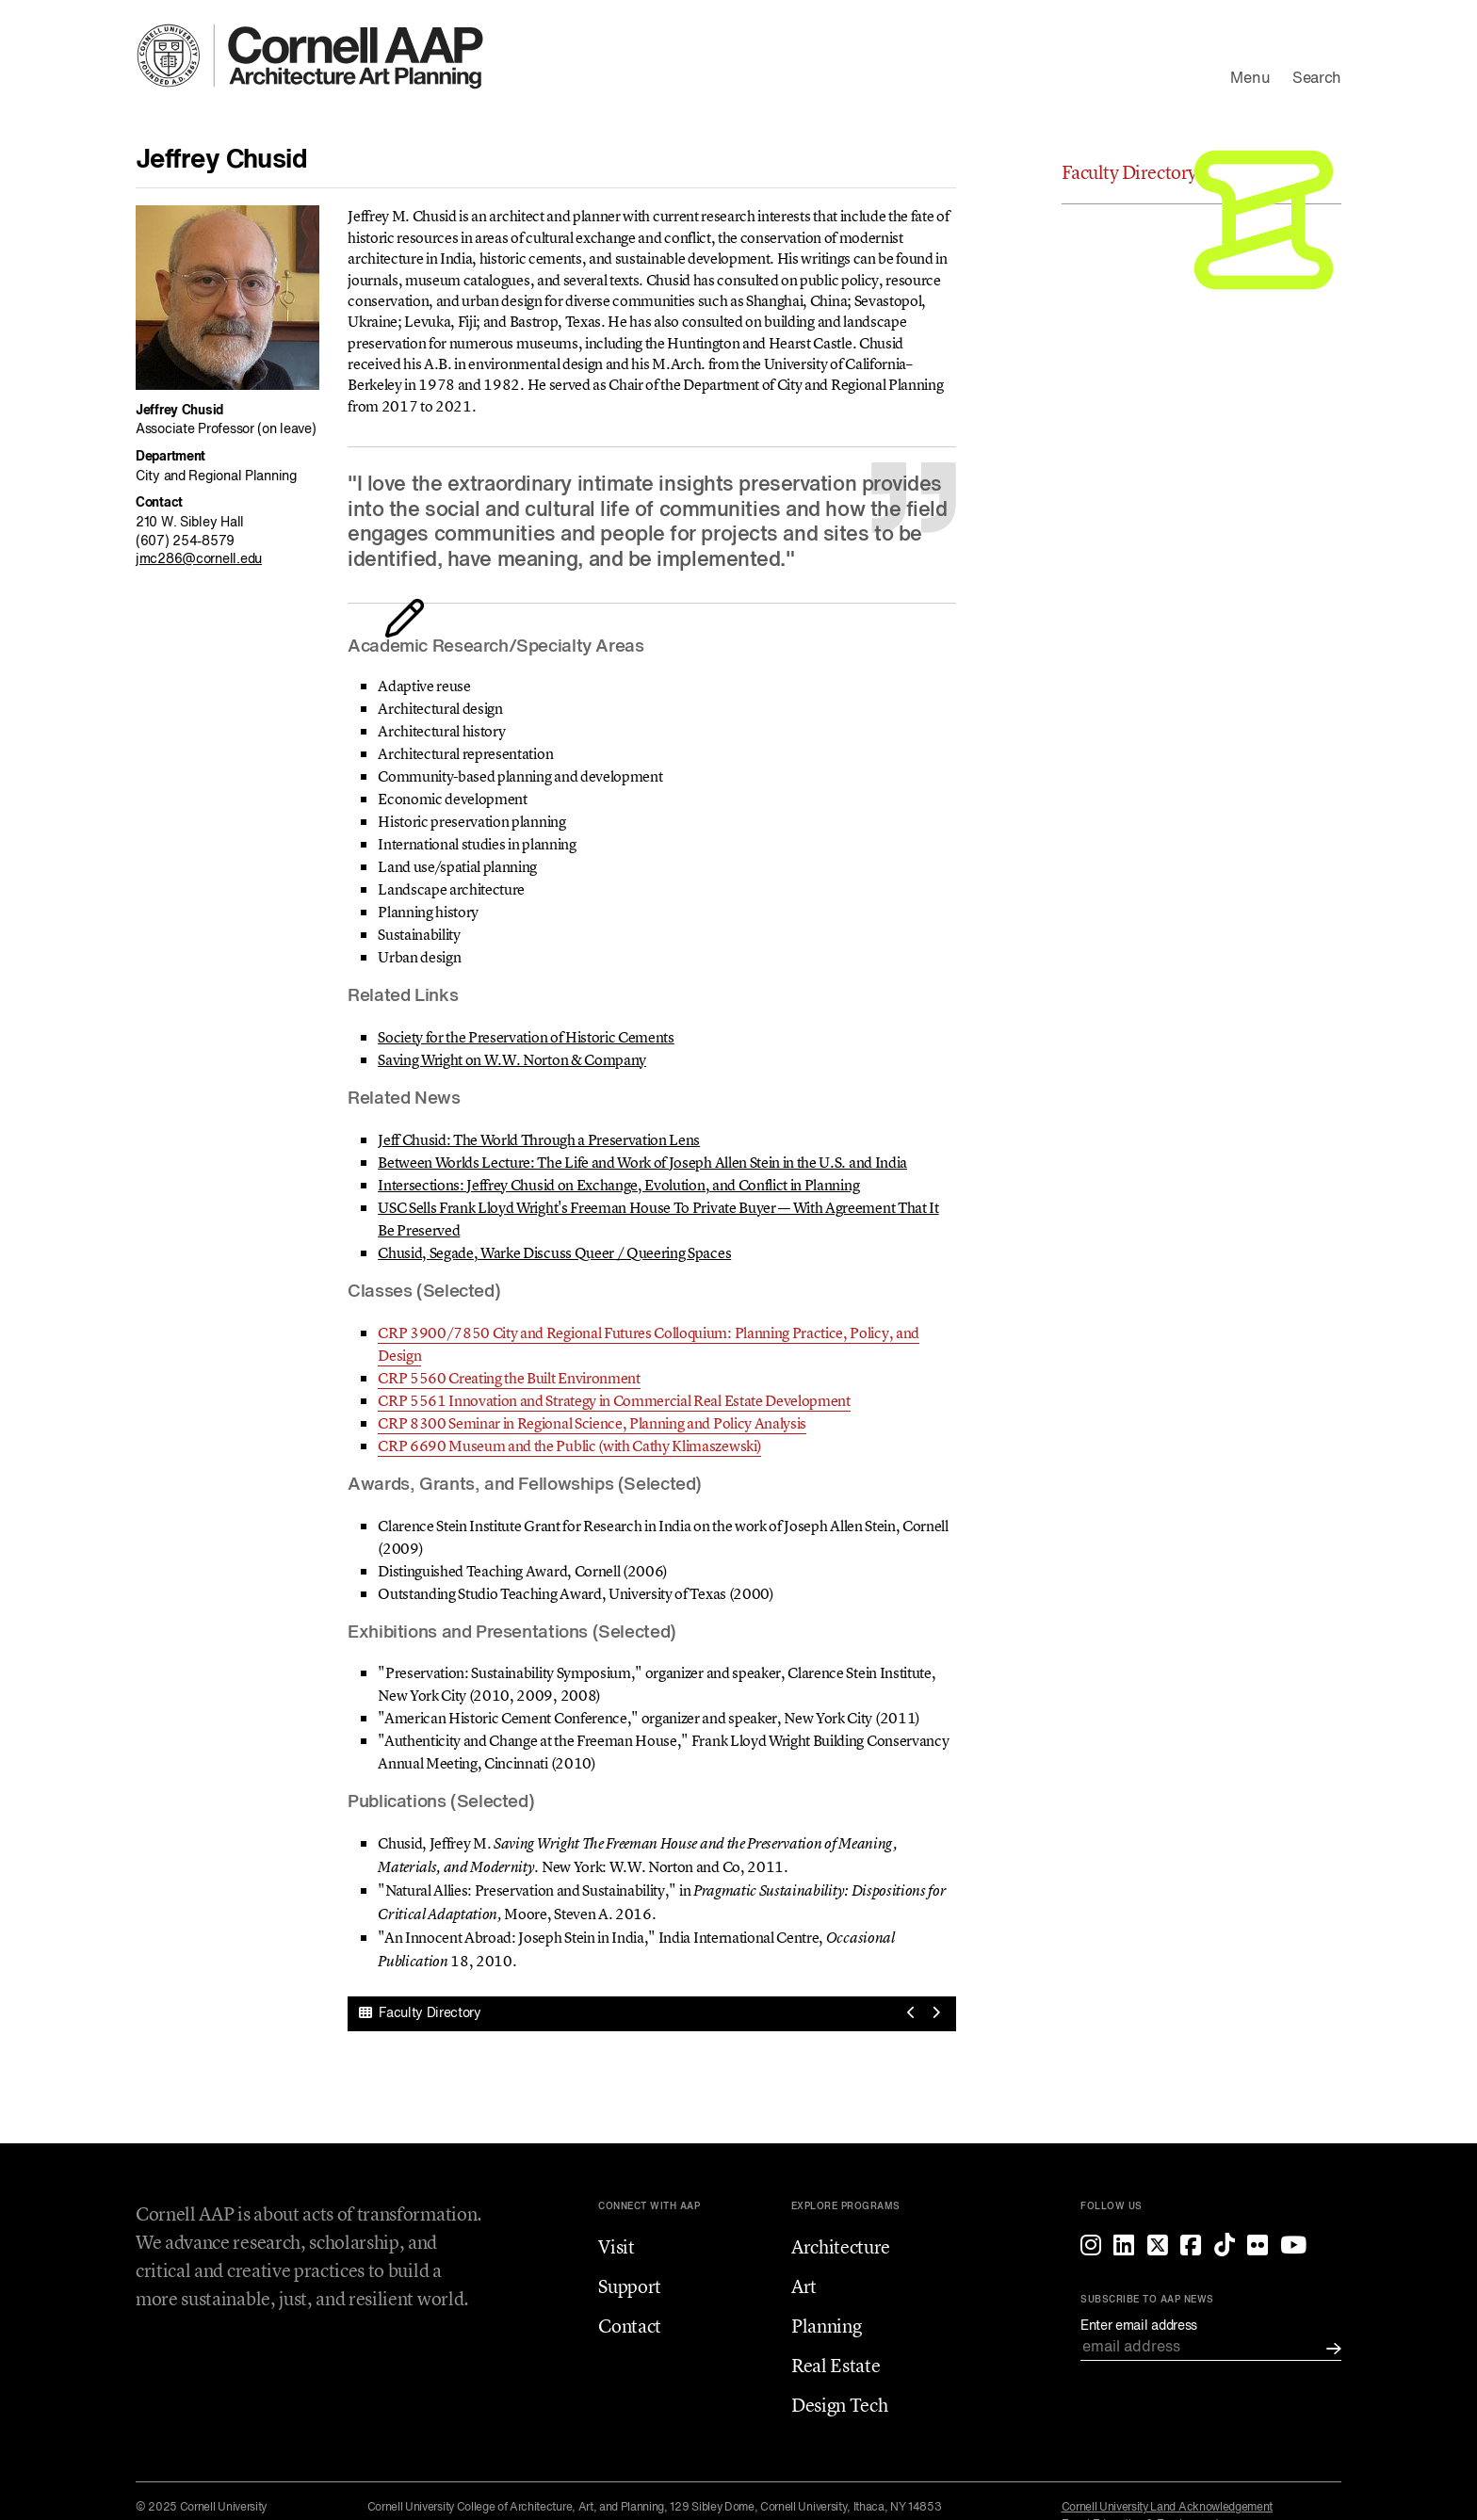  What do you see at coordinates (1263, 219) in the screenshot?
I see `thread or sewing-related tools` at bounding box center [1263, 219].